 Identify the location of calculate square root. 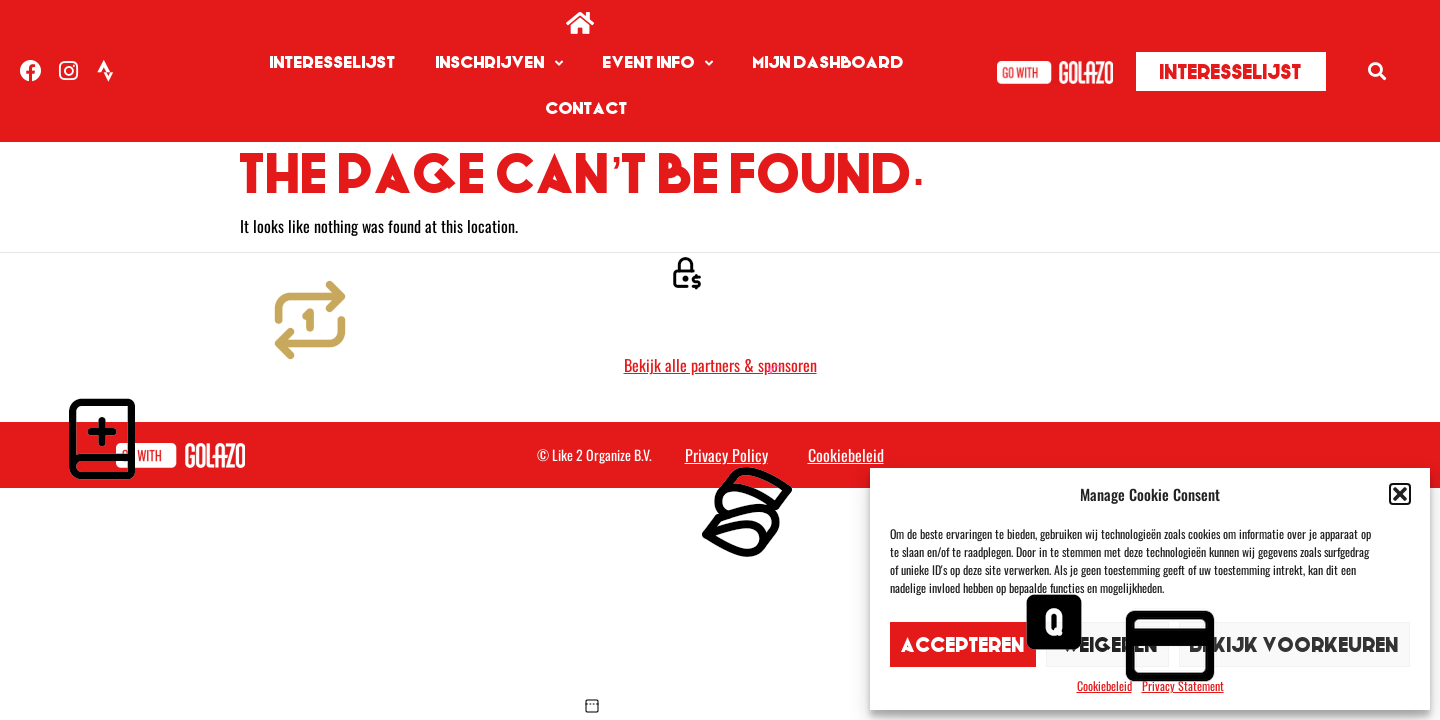
(774, 369).